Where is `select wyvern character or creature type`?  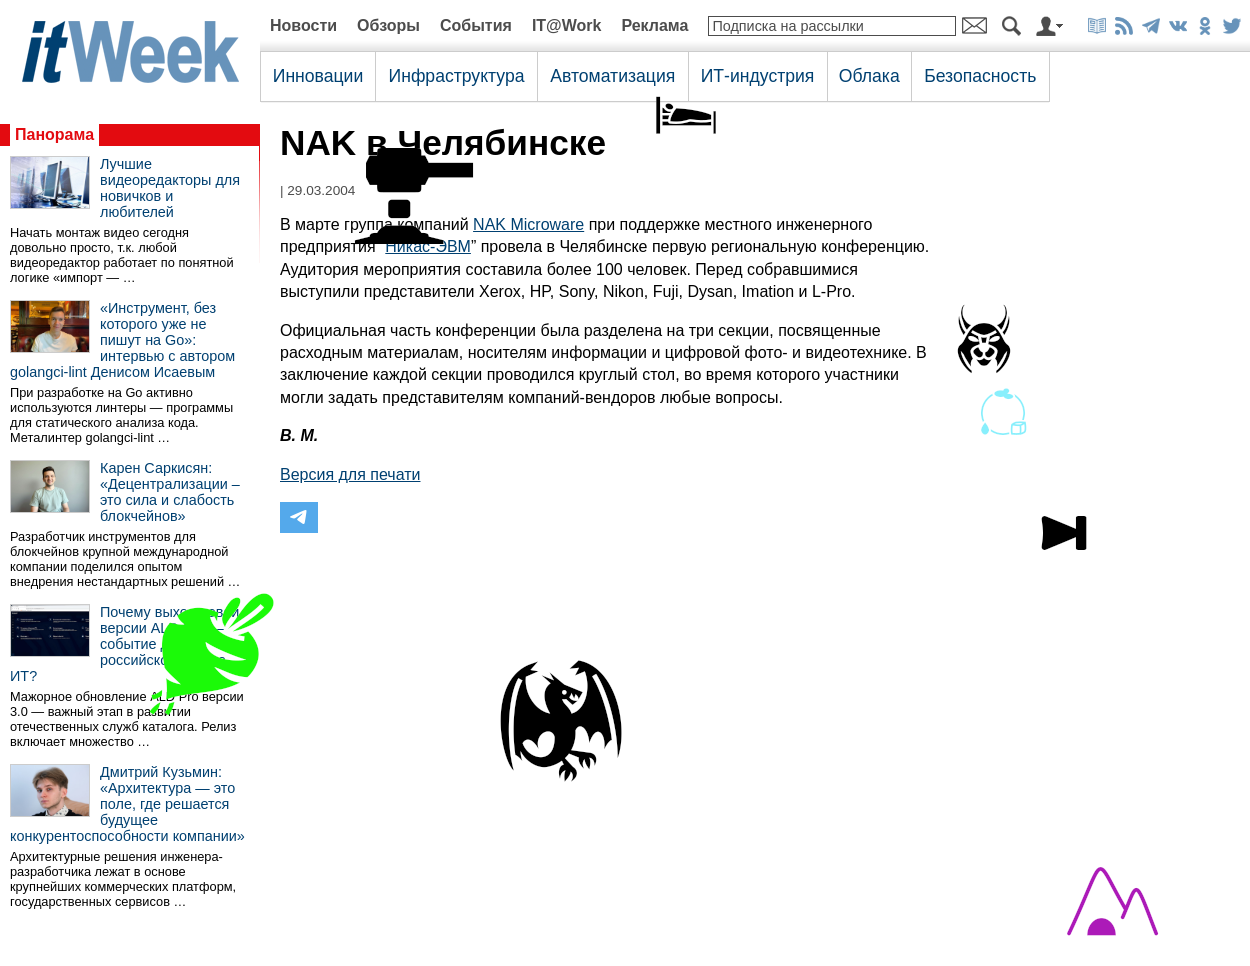 select wyvern character or creature type is located at coordinates (561, 721).